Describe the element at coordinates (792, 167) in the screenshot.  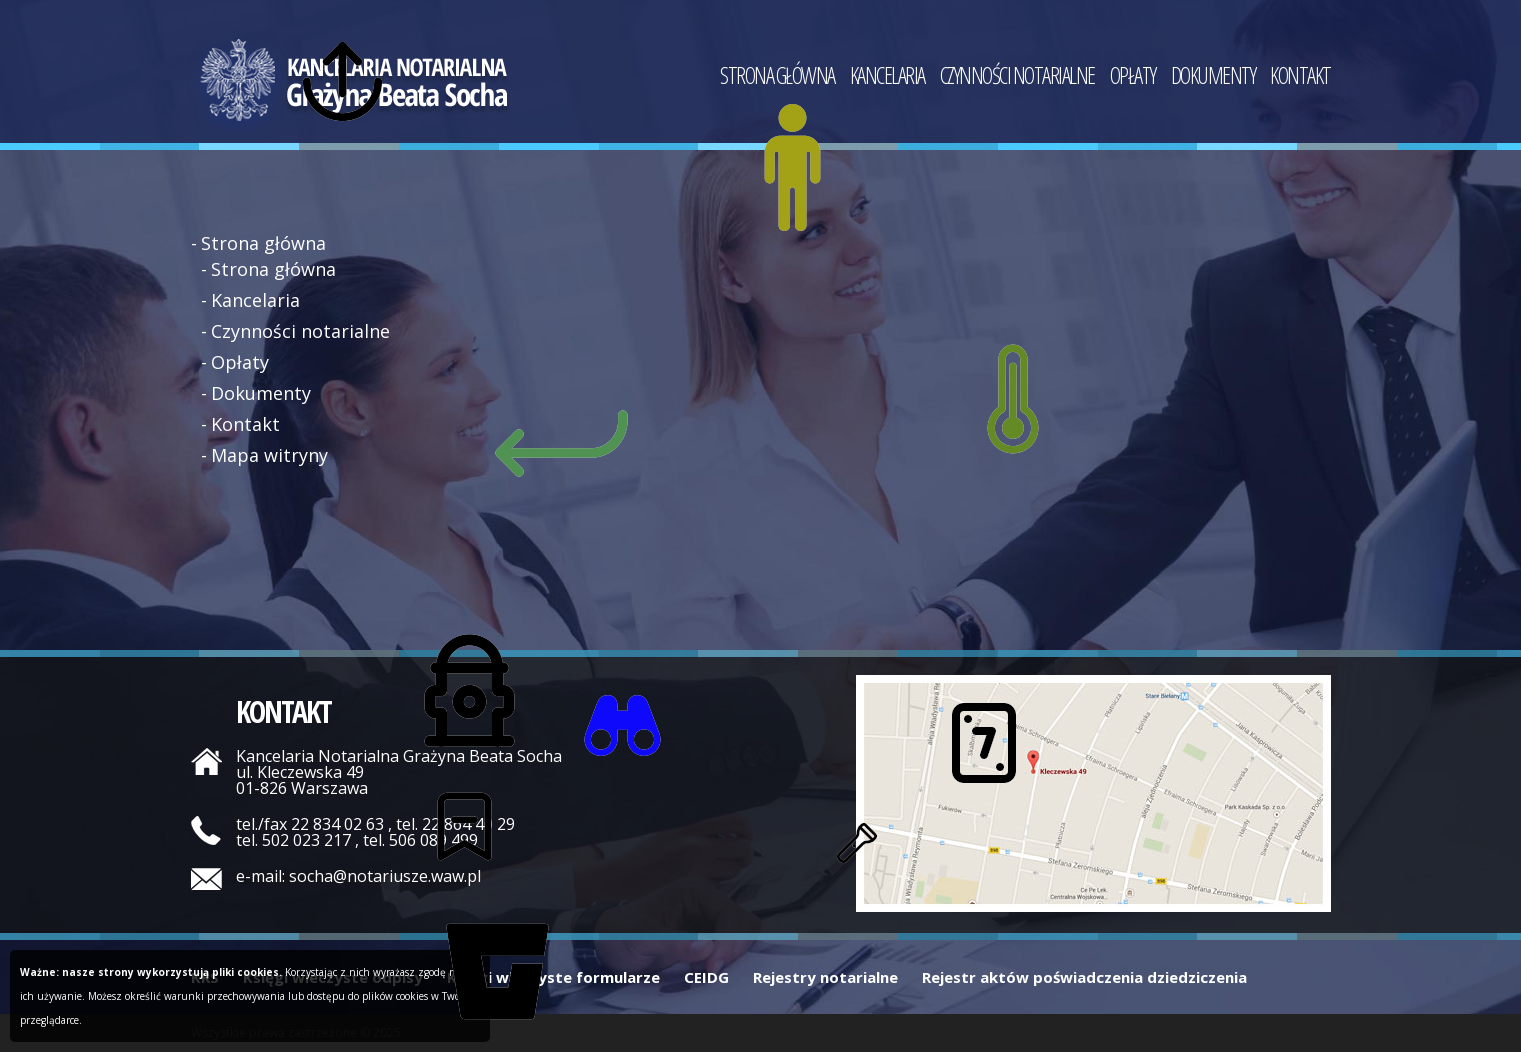
I see `indicates male gender or restroom` at that location.